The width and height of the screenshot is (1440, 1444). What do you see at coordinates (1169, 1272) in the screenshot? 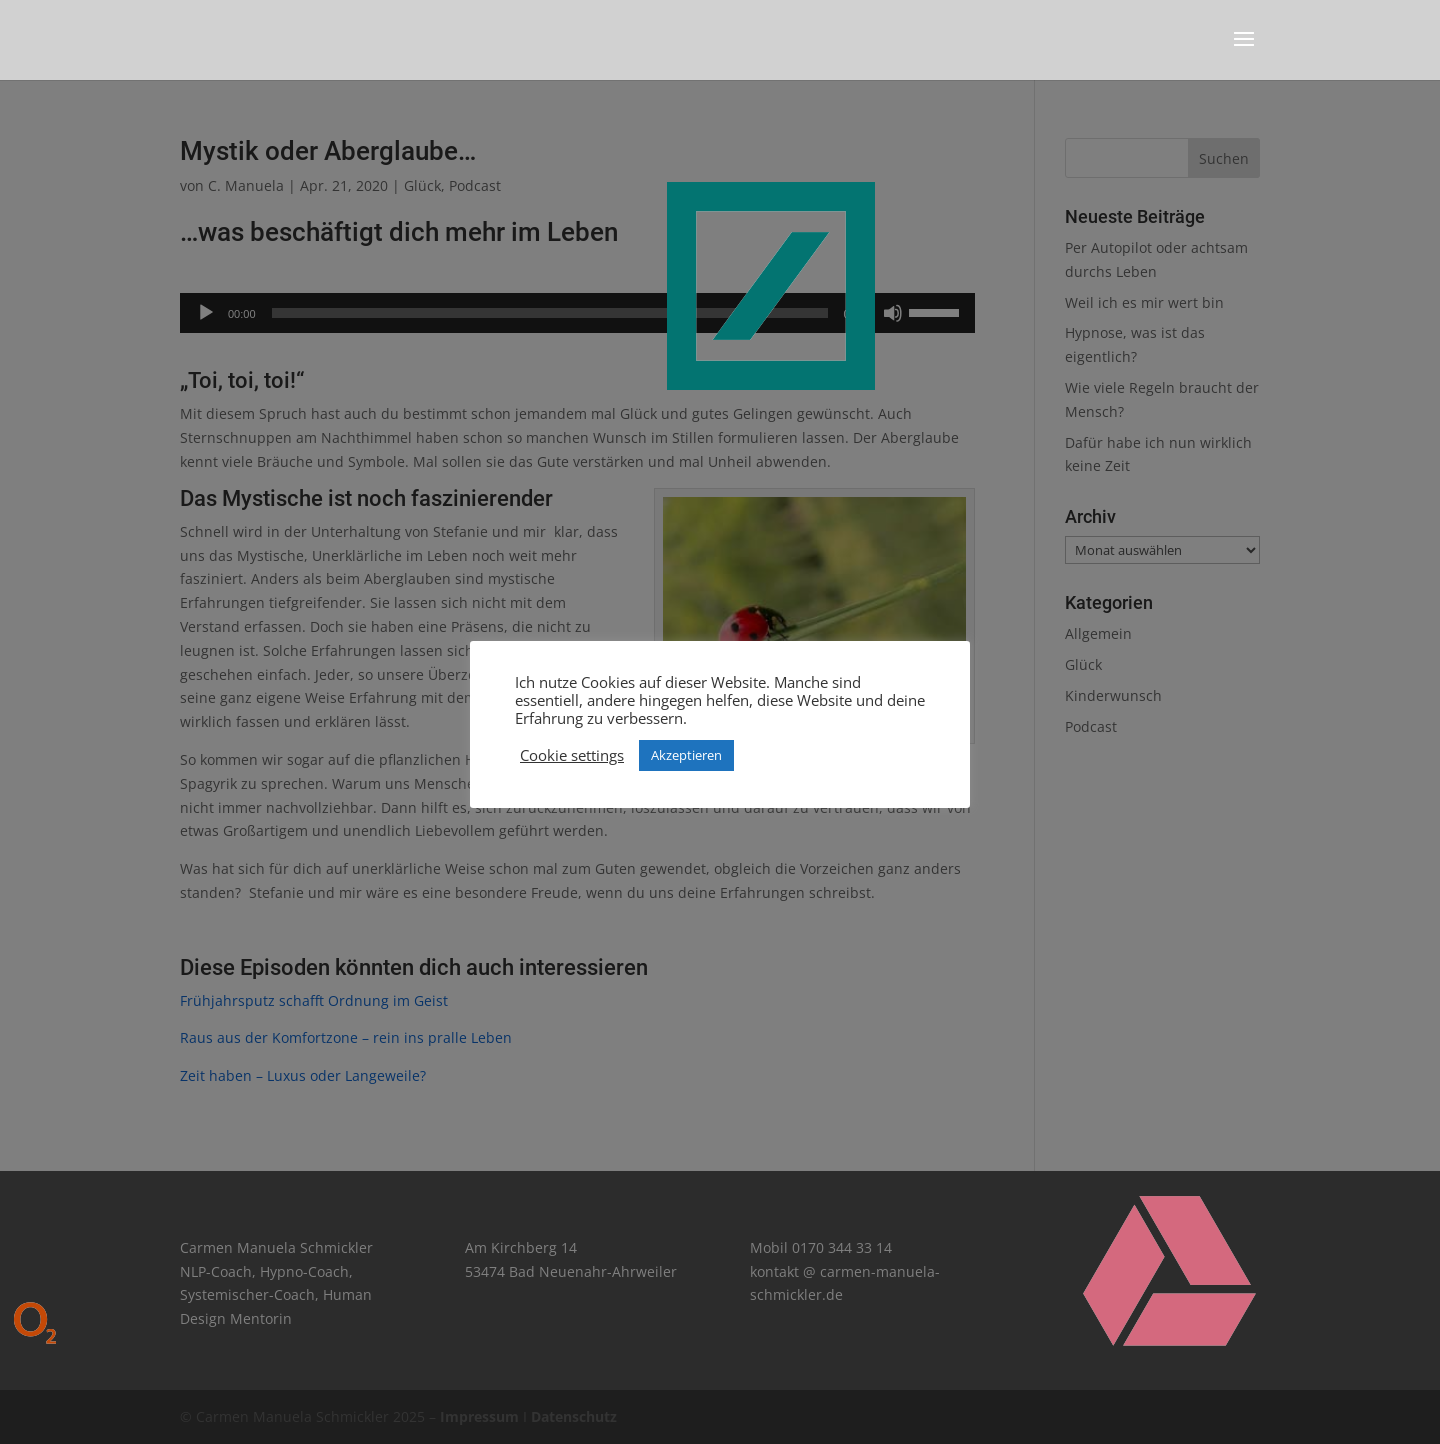
I see `open Google Drive` at bounding box center [1169, 1272].